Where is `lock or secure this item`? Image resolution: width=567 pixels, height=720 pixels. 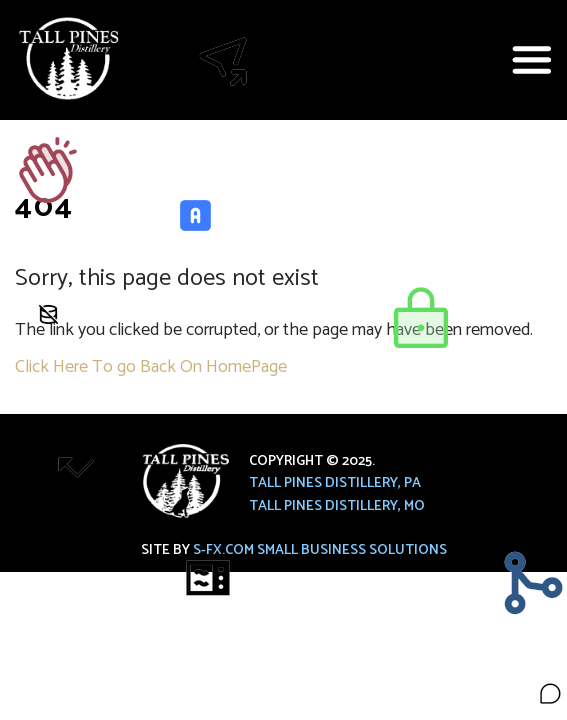 lock or secure this item is located at coordinates (421, 321).